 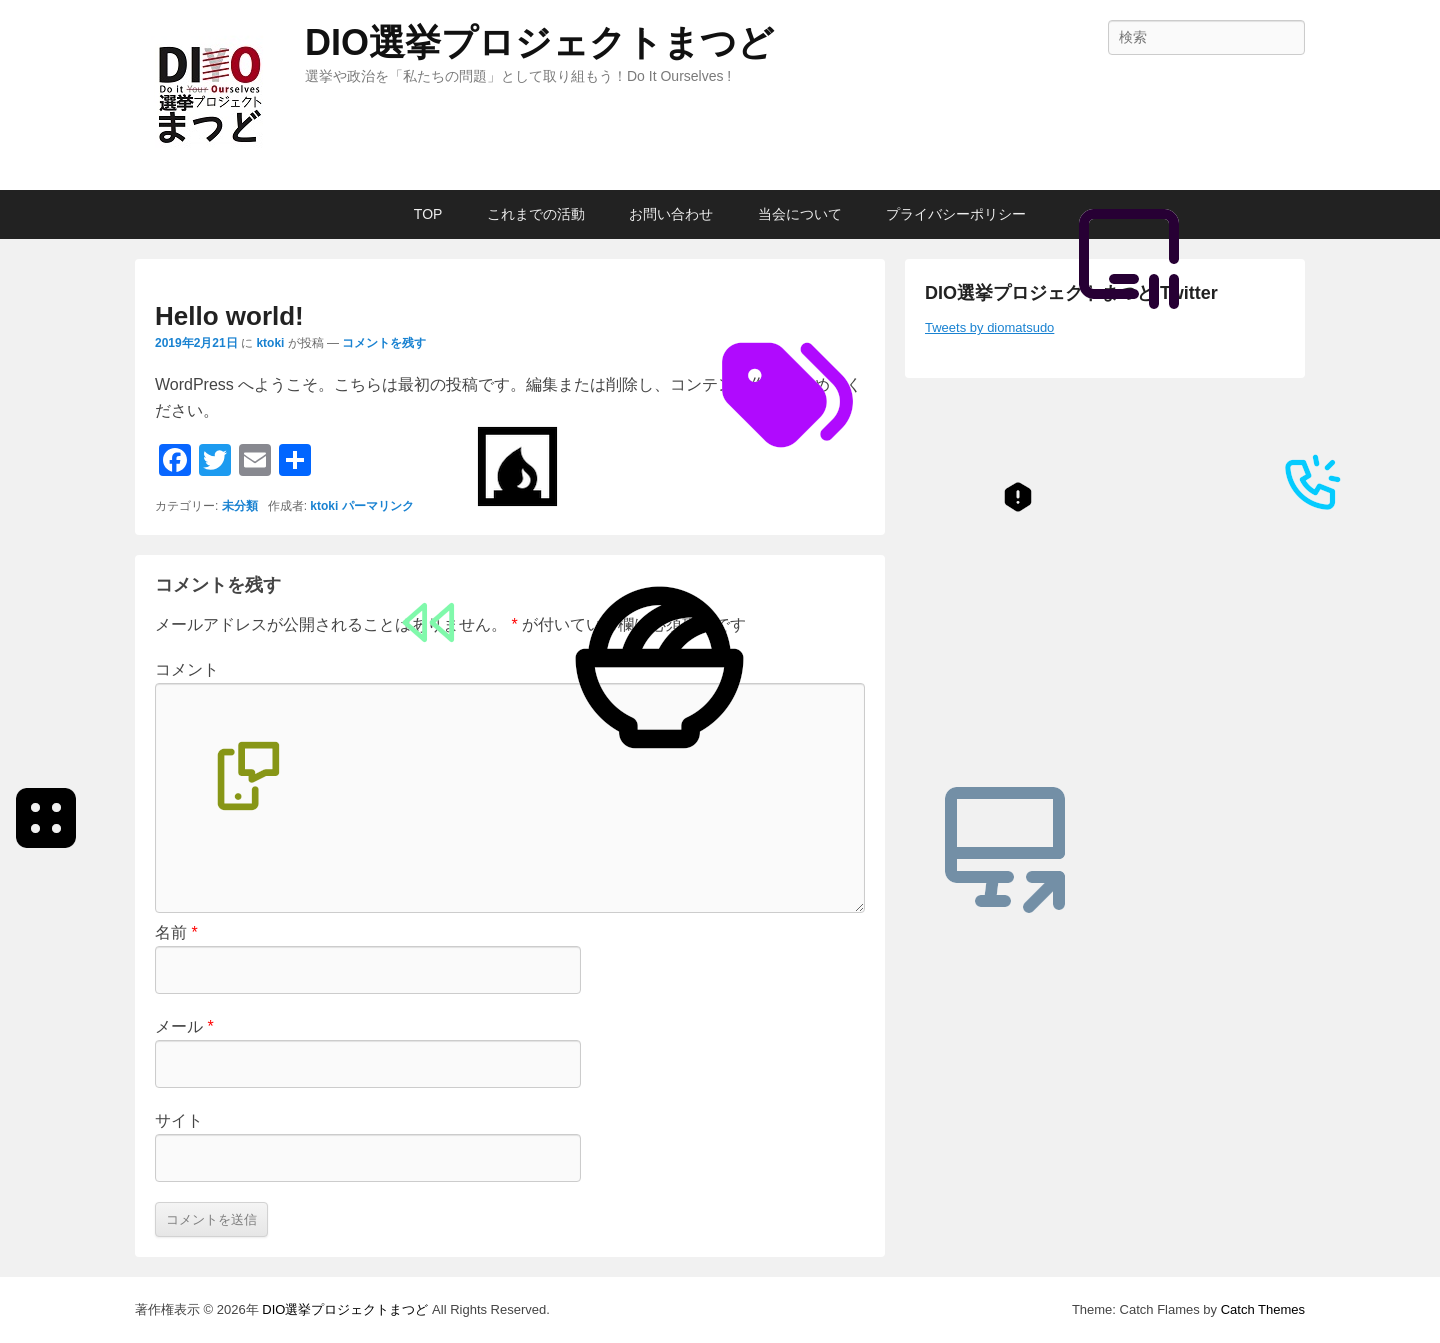 What do you see at coordinates (787, 388) in the screenshot?
I see `manage tags or labels` at bounding box center [787, 388].